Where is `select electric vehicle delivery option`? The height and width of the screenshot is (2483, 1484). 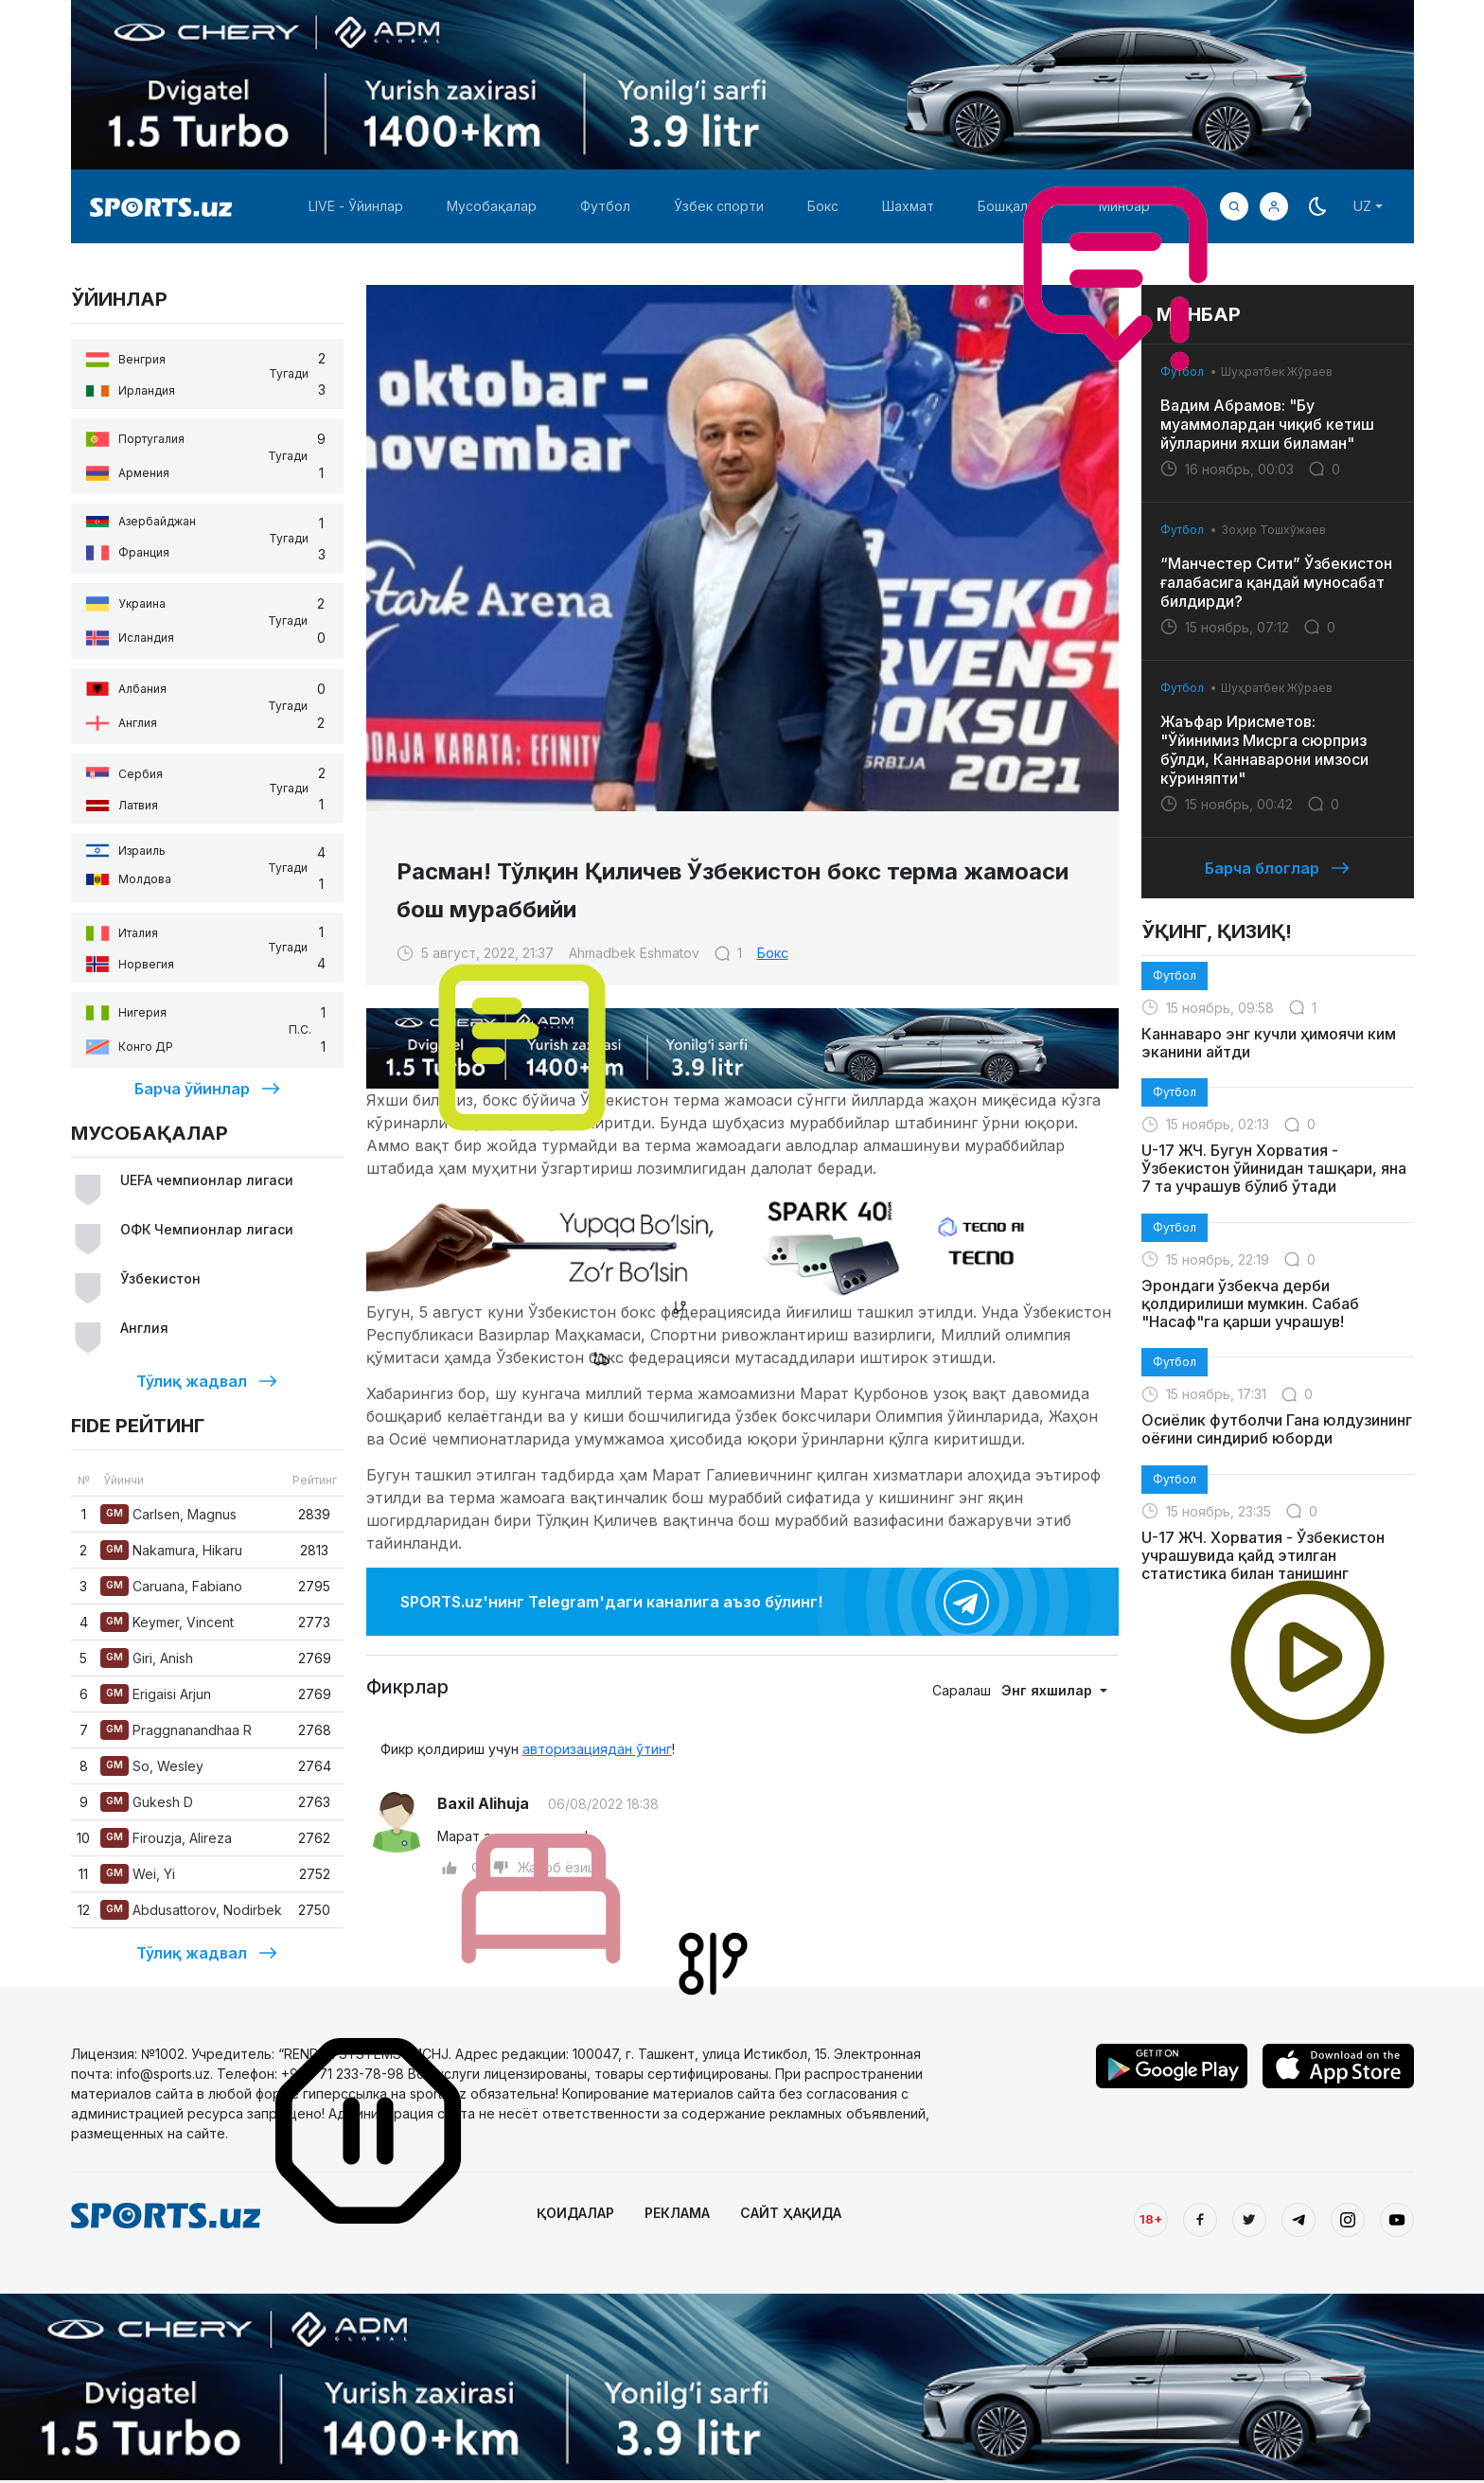 select electric vehicle delivery option is located at coordinates (601, 1358).